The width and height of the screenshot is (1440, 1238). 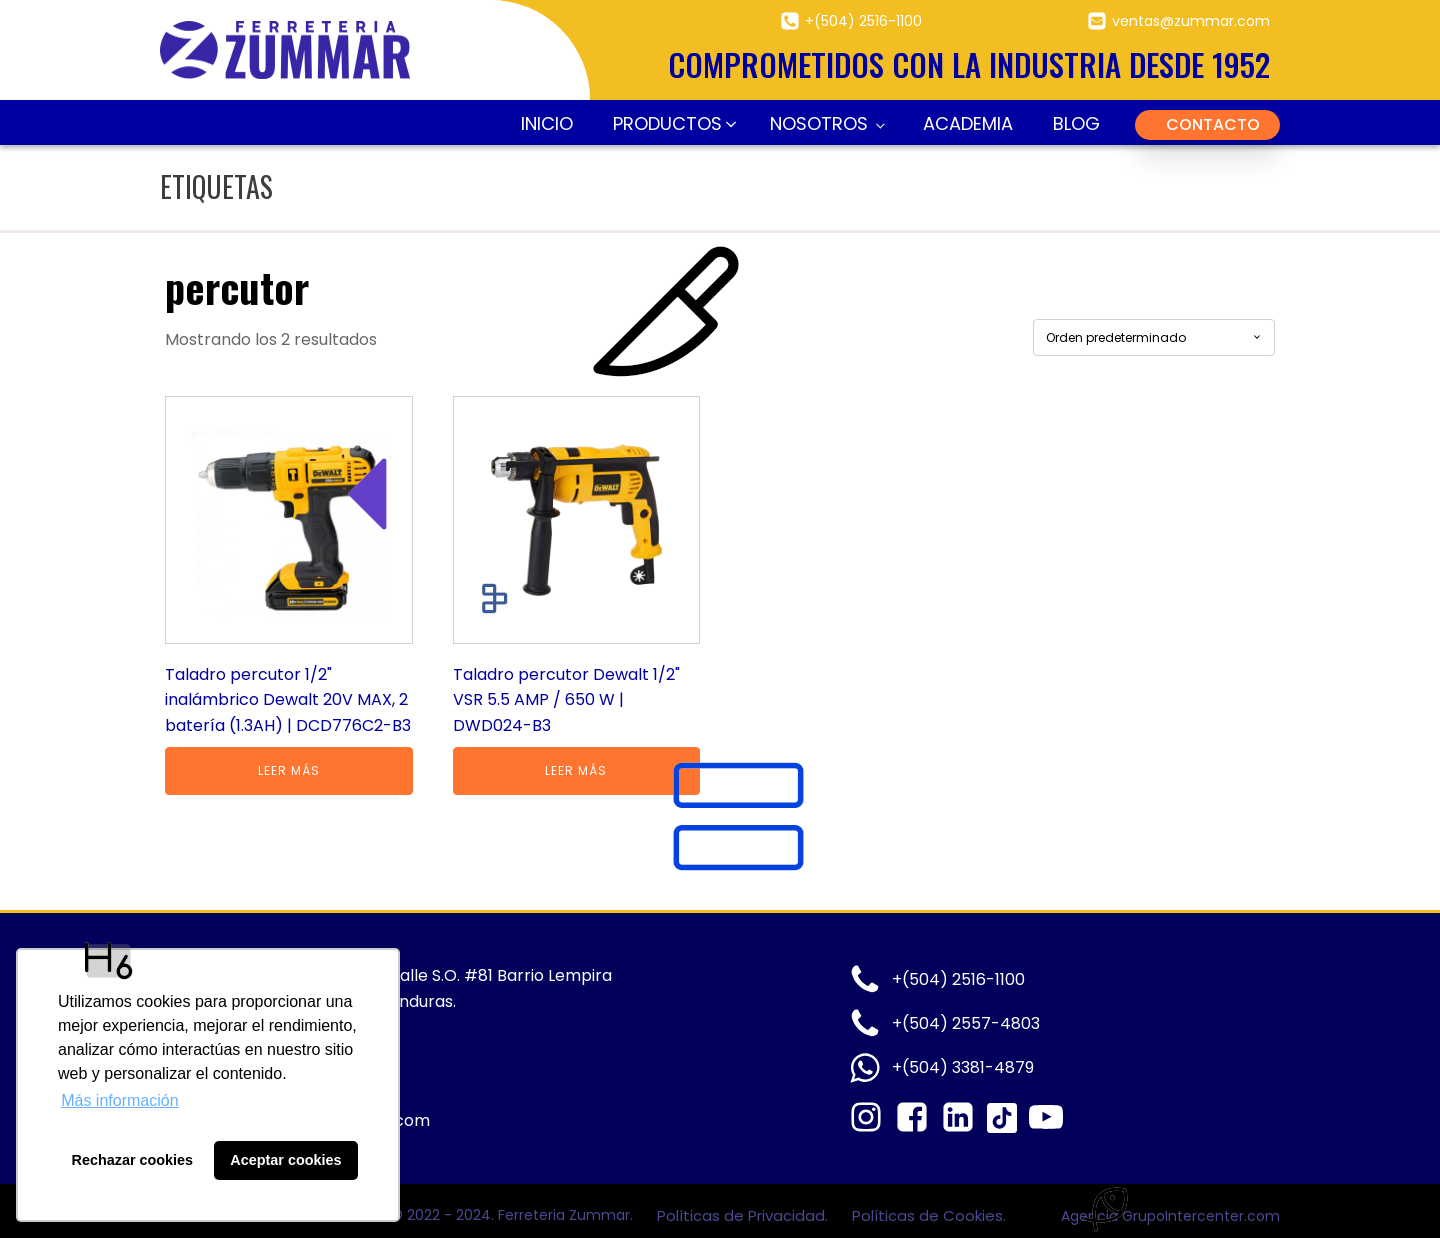 I want to click on format text as heading level 6, so click(x=106, y=960).